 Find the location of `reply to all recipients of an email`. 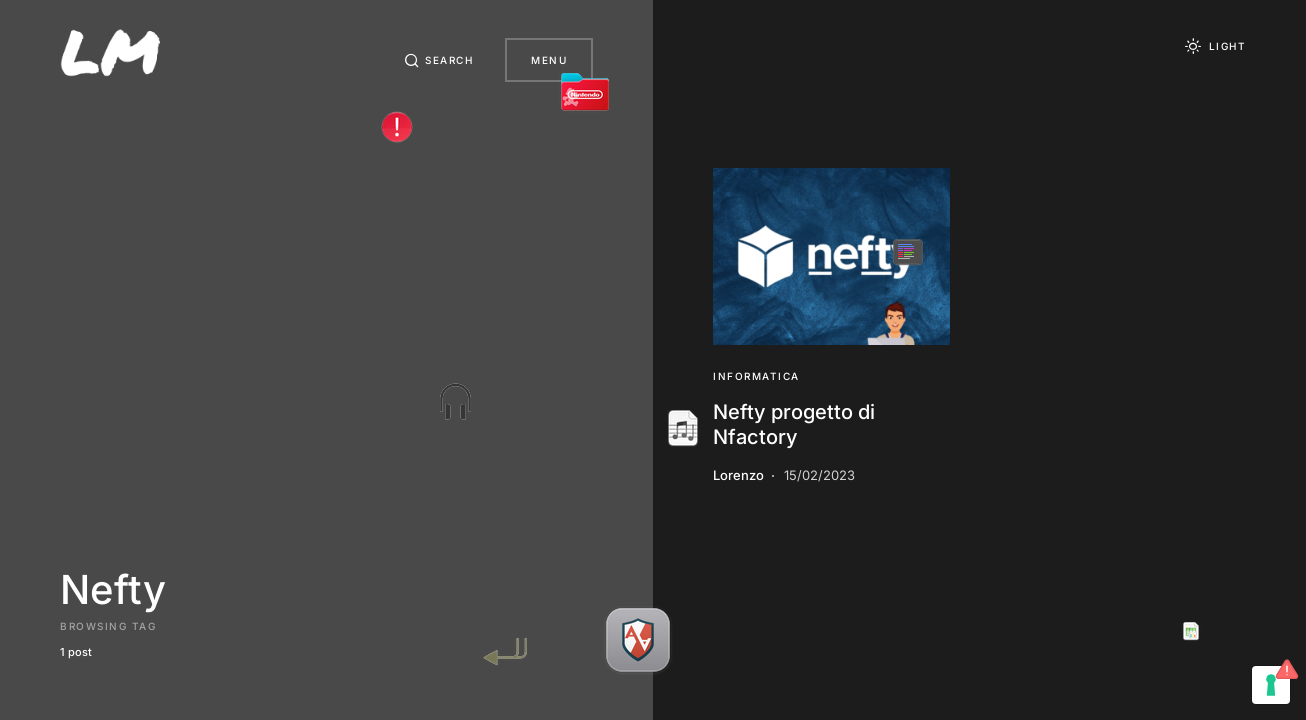

reply to all recipients of an email is located at coordinates (504, 651).